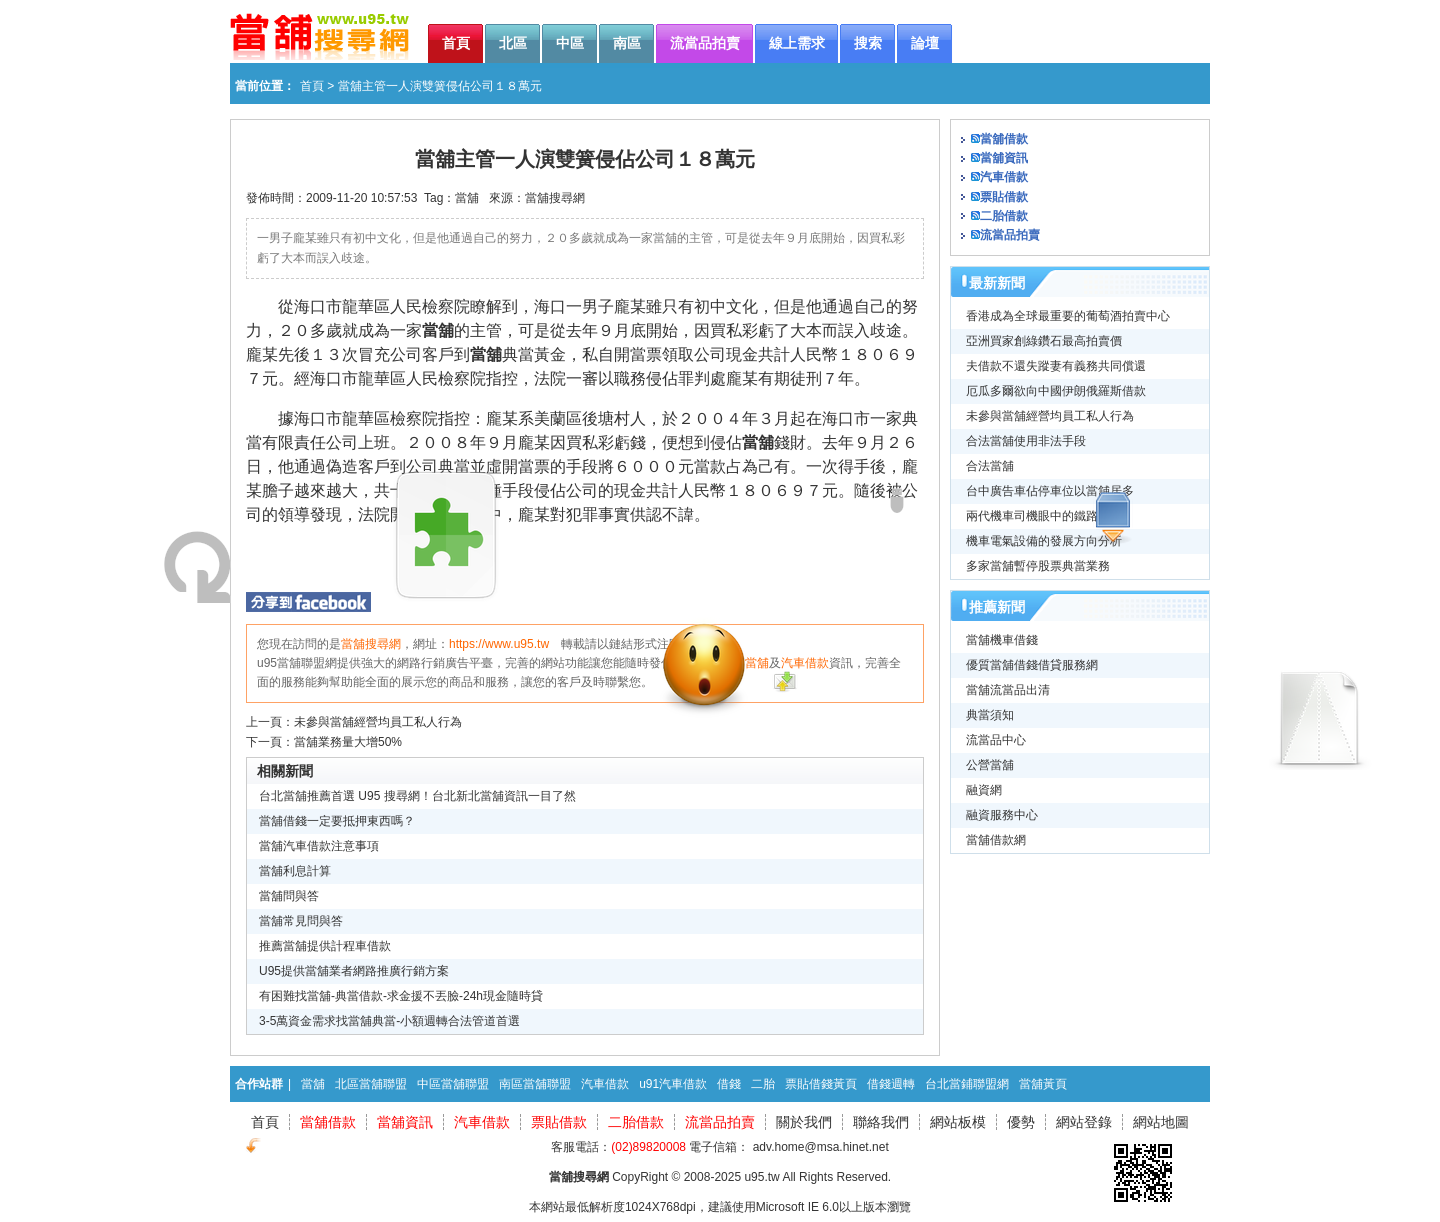 This screenshot has width=1440, height=1222. I want to click on screen rotation is enabled, so click(197, 570).